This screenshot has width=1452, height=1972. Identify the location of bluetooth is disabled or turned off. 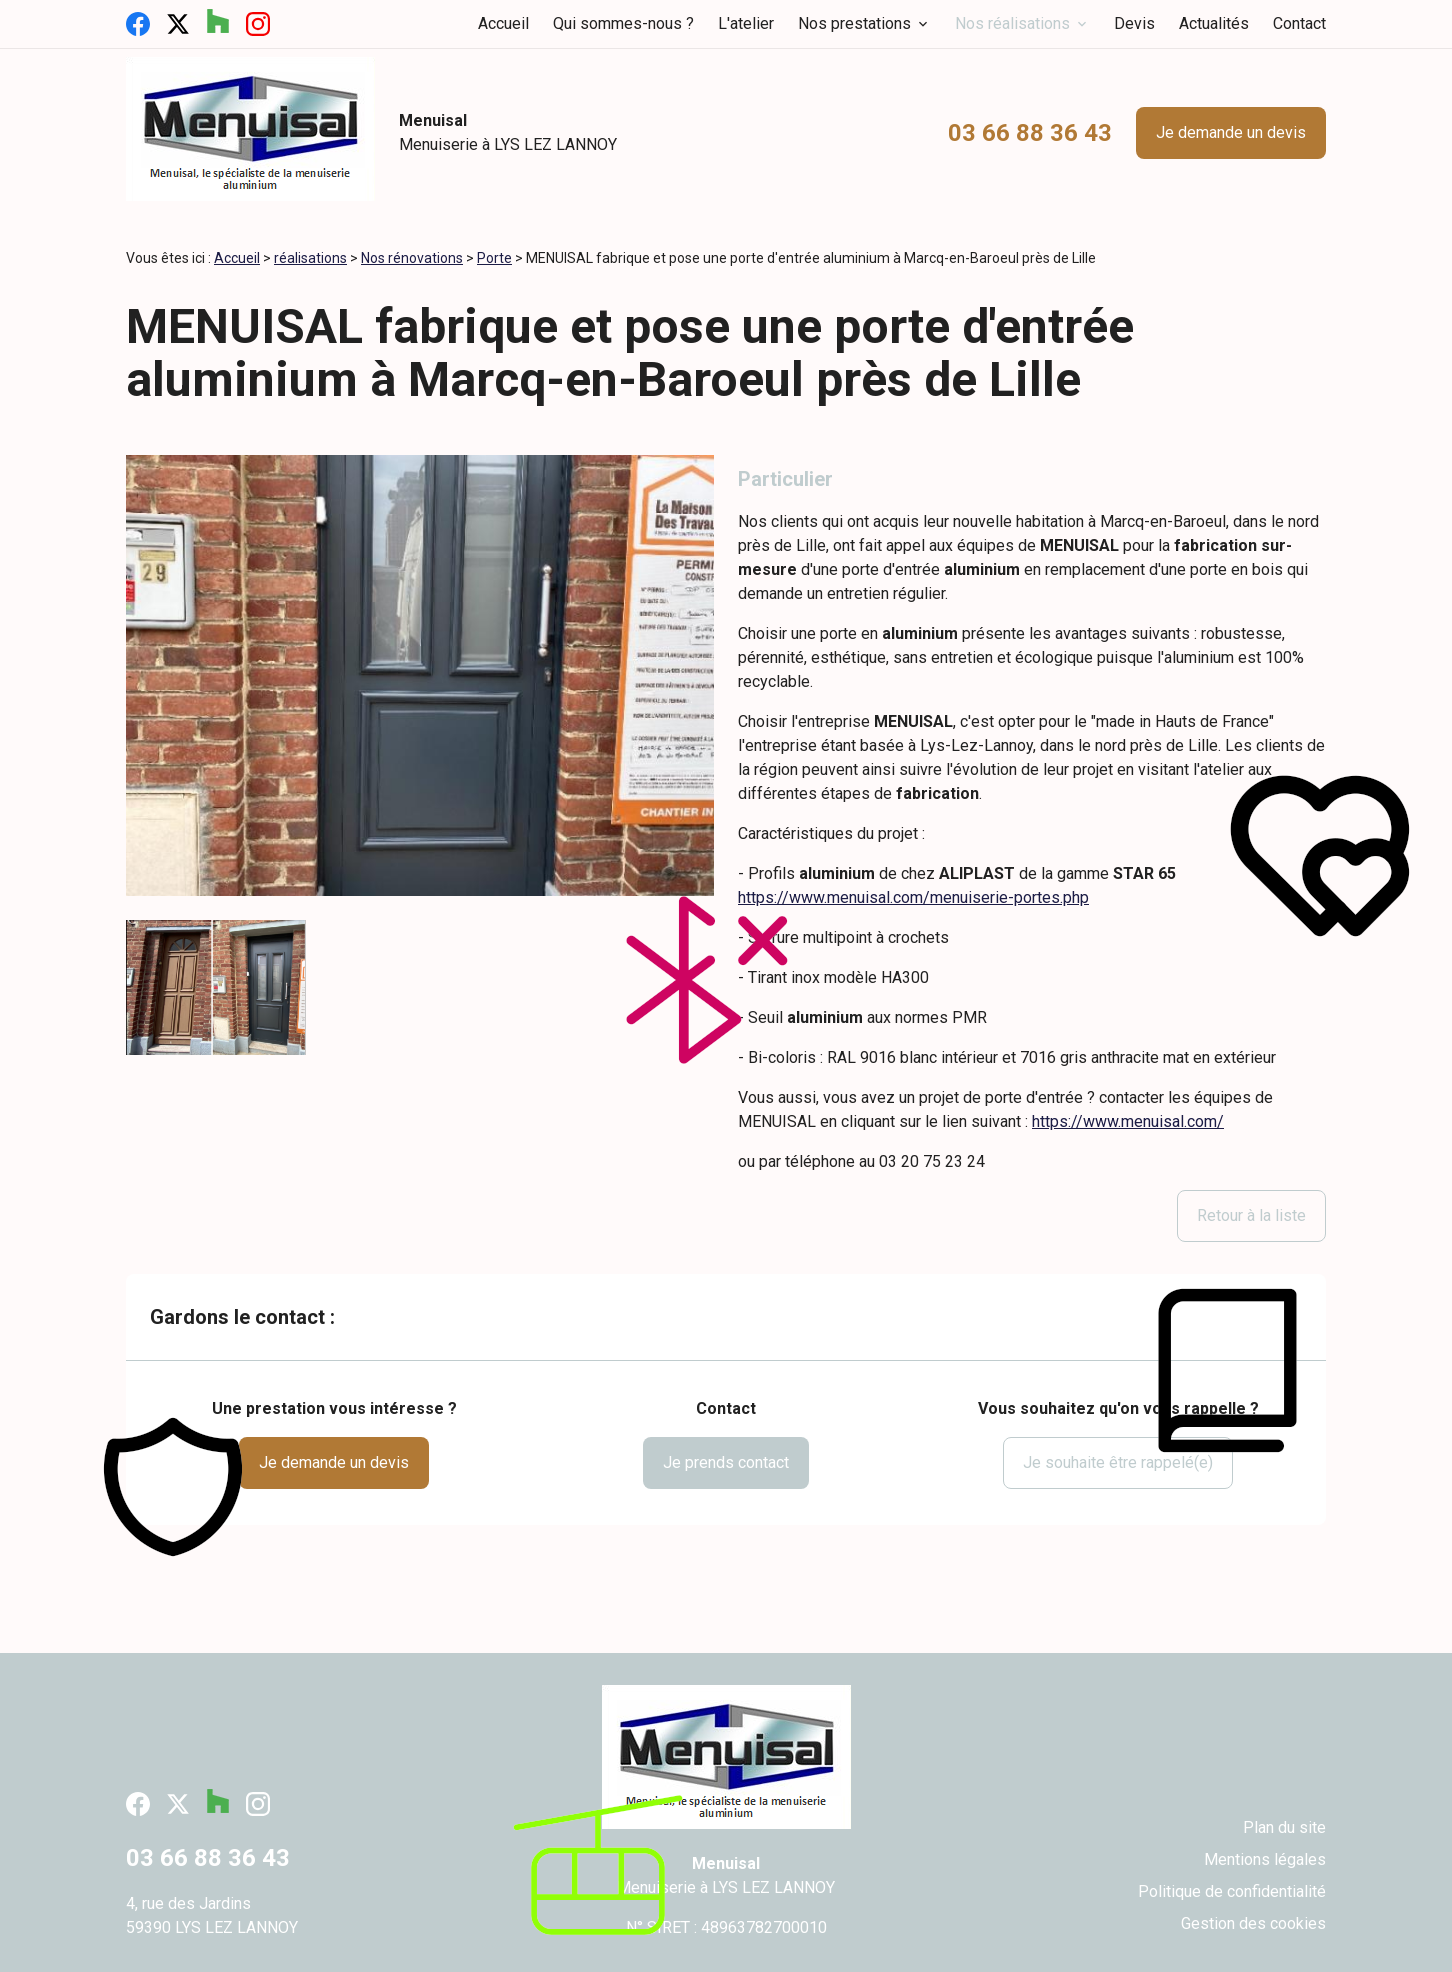
(697, 980).